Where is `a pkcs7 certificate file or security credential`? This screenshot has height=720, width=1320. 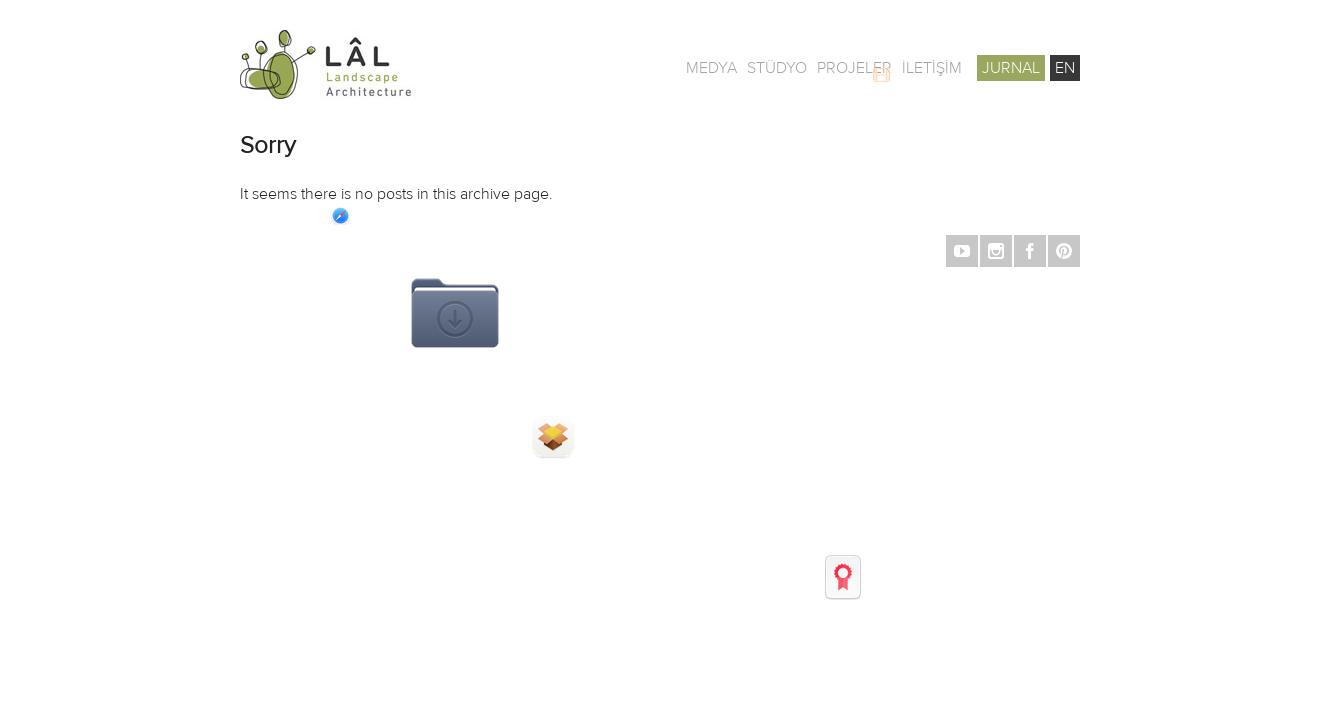 a pkcs7 certificate file or security credential is located at coordinates (843, 577).